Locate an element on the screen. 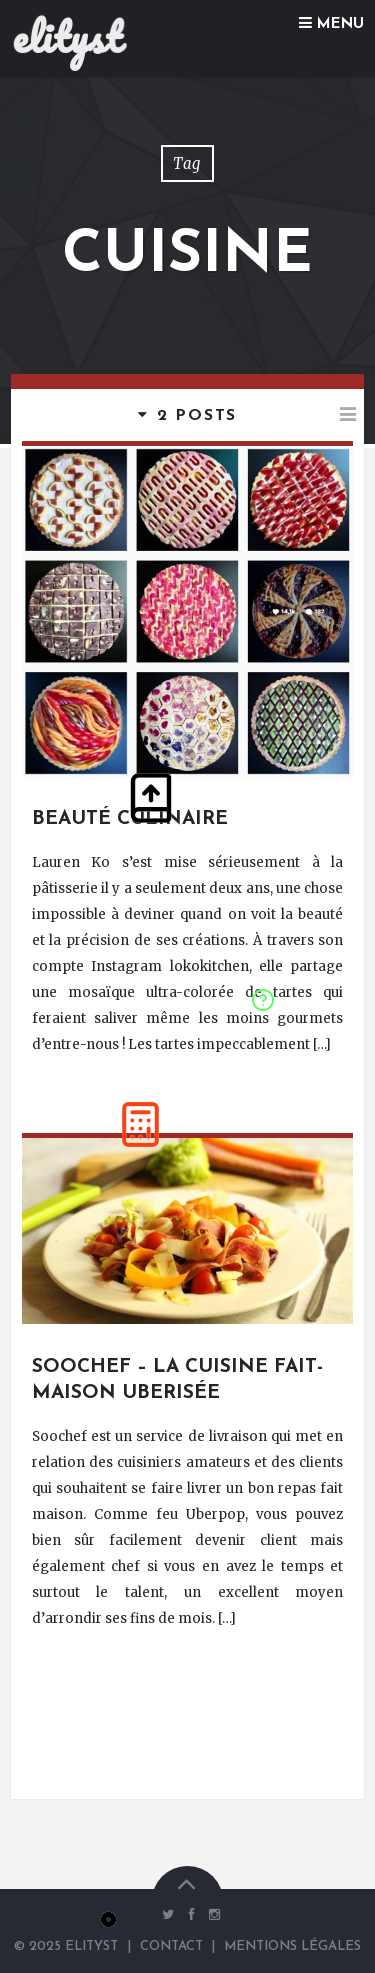 The height and width of the screenshot is (1973, 375). indicates an unread notification or new item is located at coordinates (108, 1919).